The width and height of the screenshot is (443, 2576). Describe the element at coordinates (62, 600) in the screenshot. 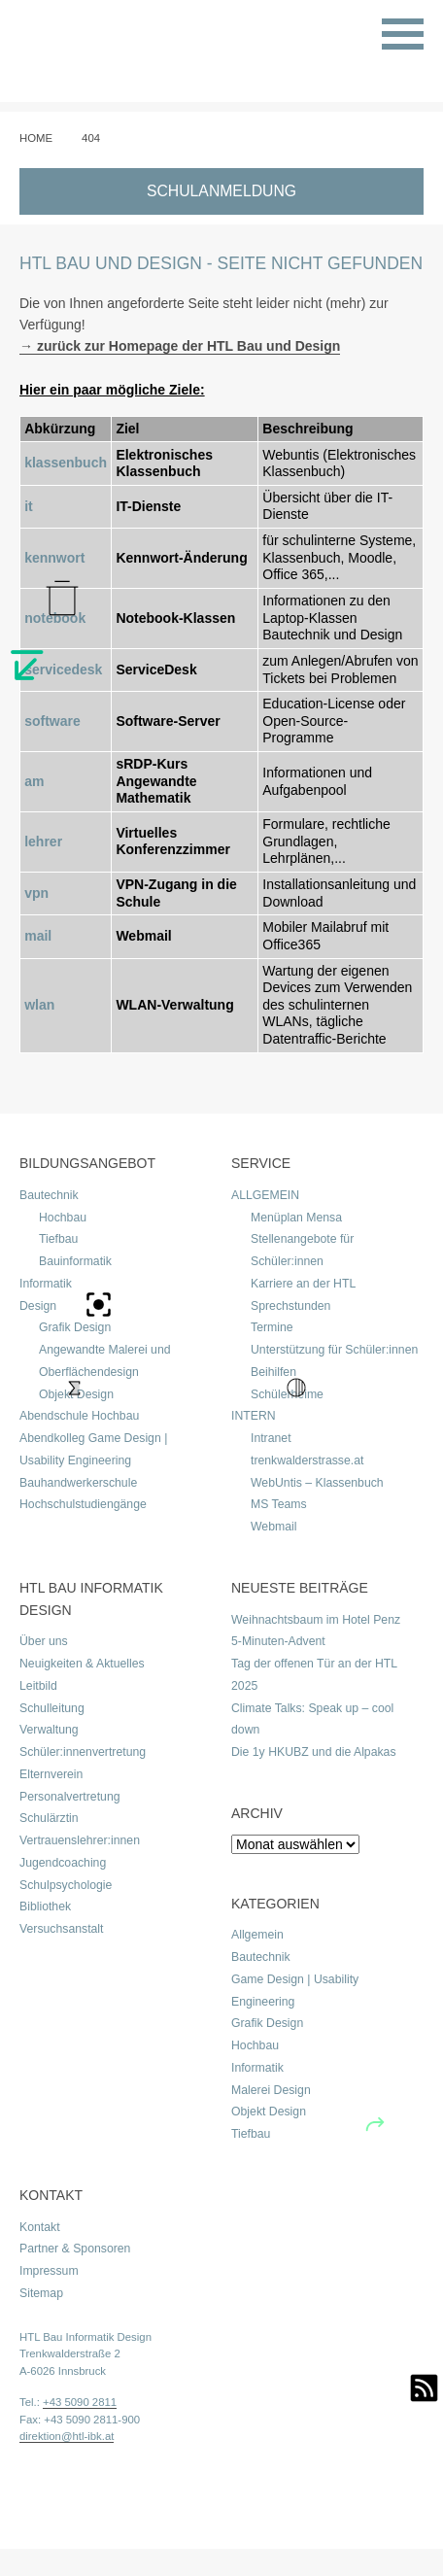

I see `delete selected item` at that location.